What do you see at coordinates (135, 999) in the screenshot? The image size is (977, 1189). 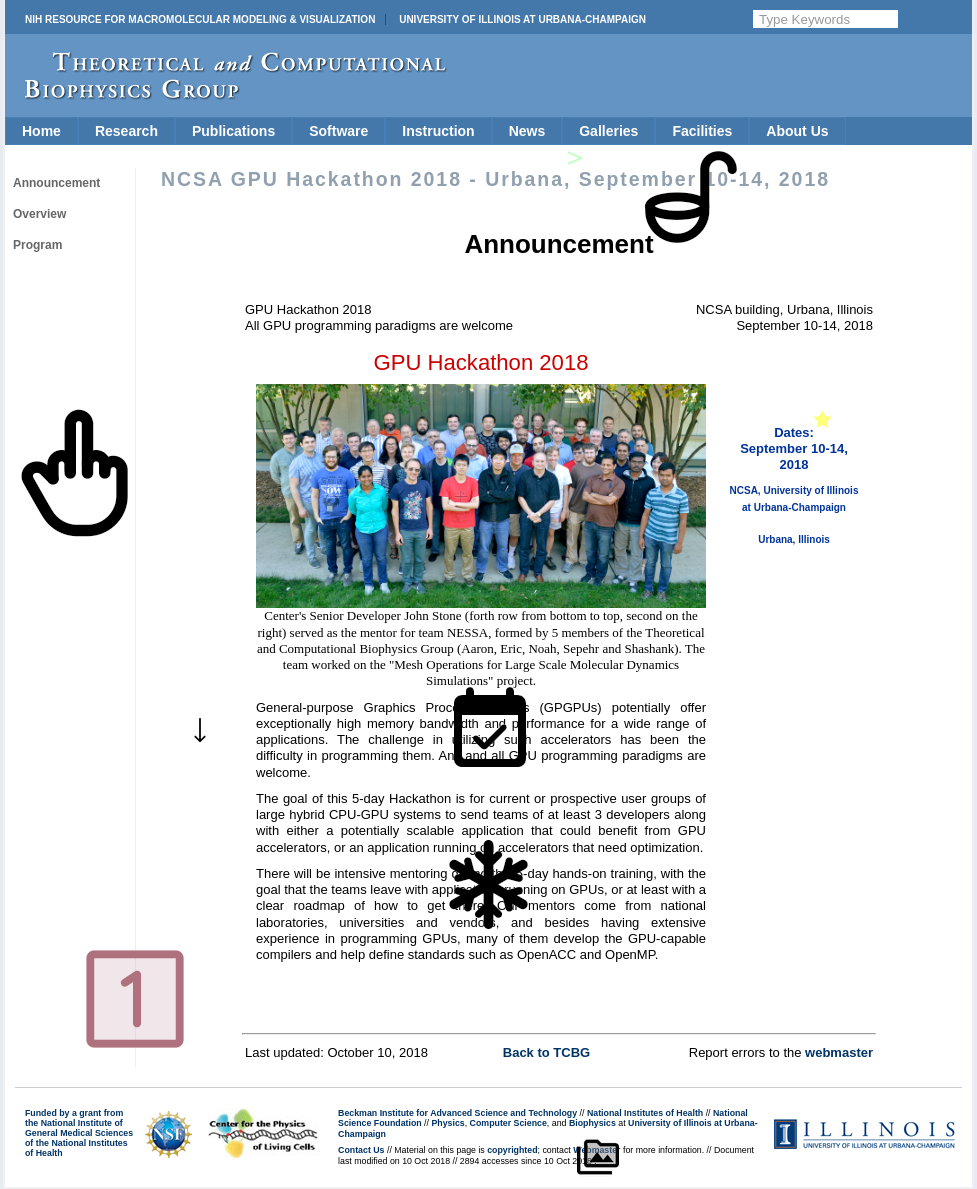 I see `indicates first item or step in a sequence` at bounding box center [135, 999].